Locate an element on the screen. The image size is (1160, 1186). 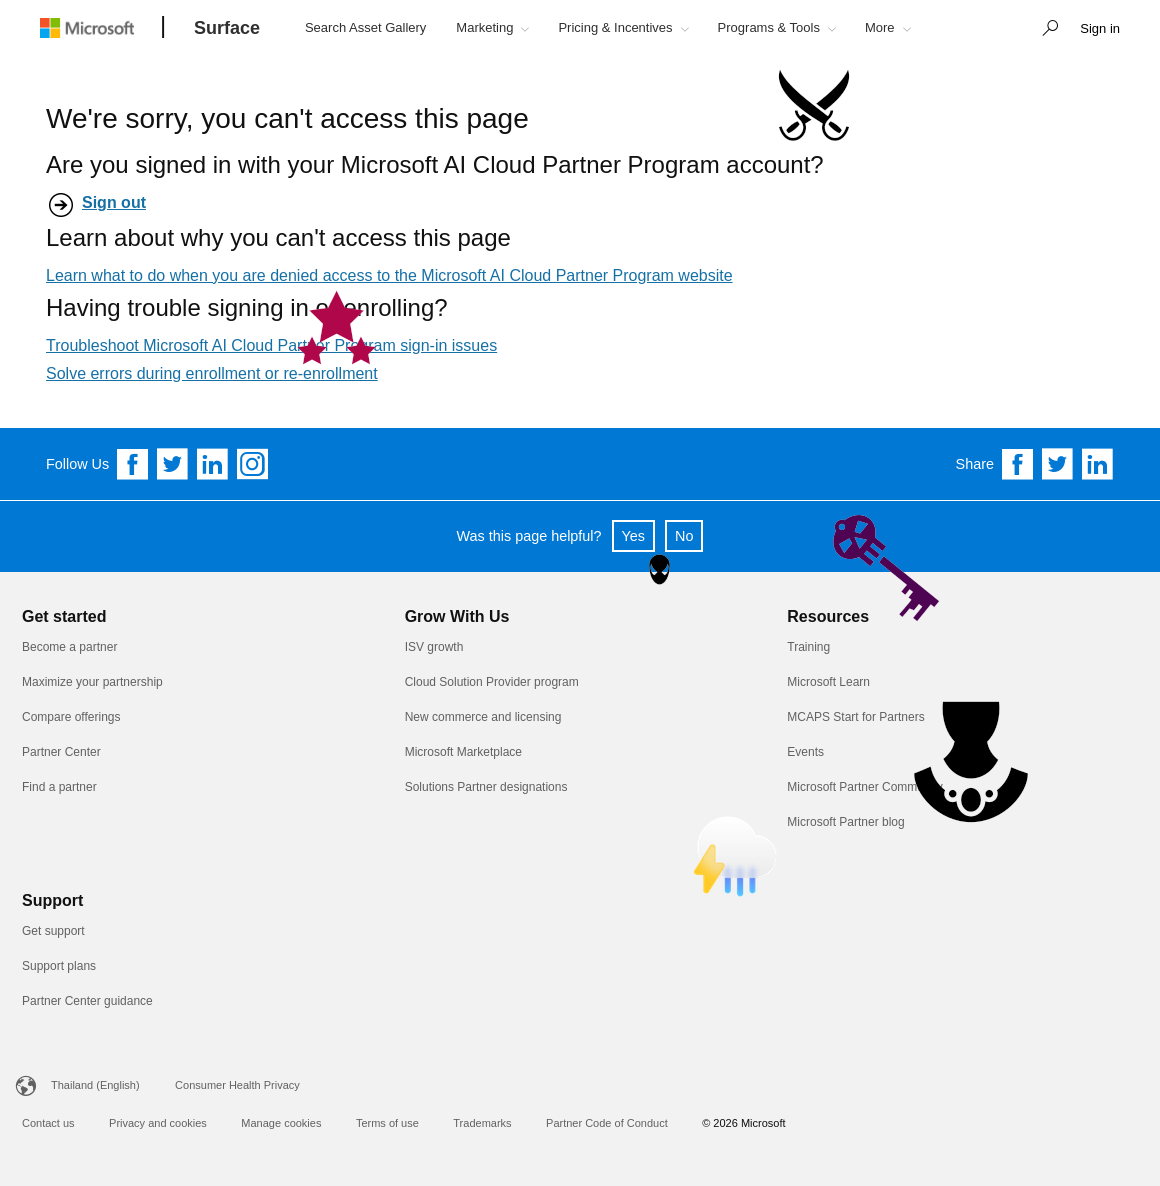
view your ratings or reviews is located at coordinates (336, 327).